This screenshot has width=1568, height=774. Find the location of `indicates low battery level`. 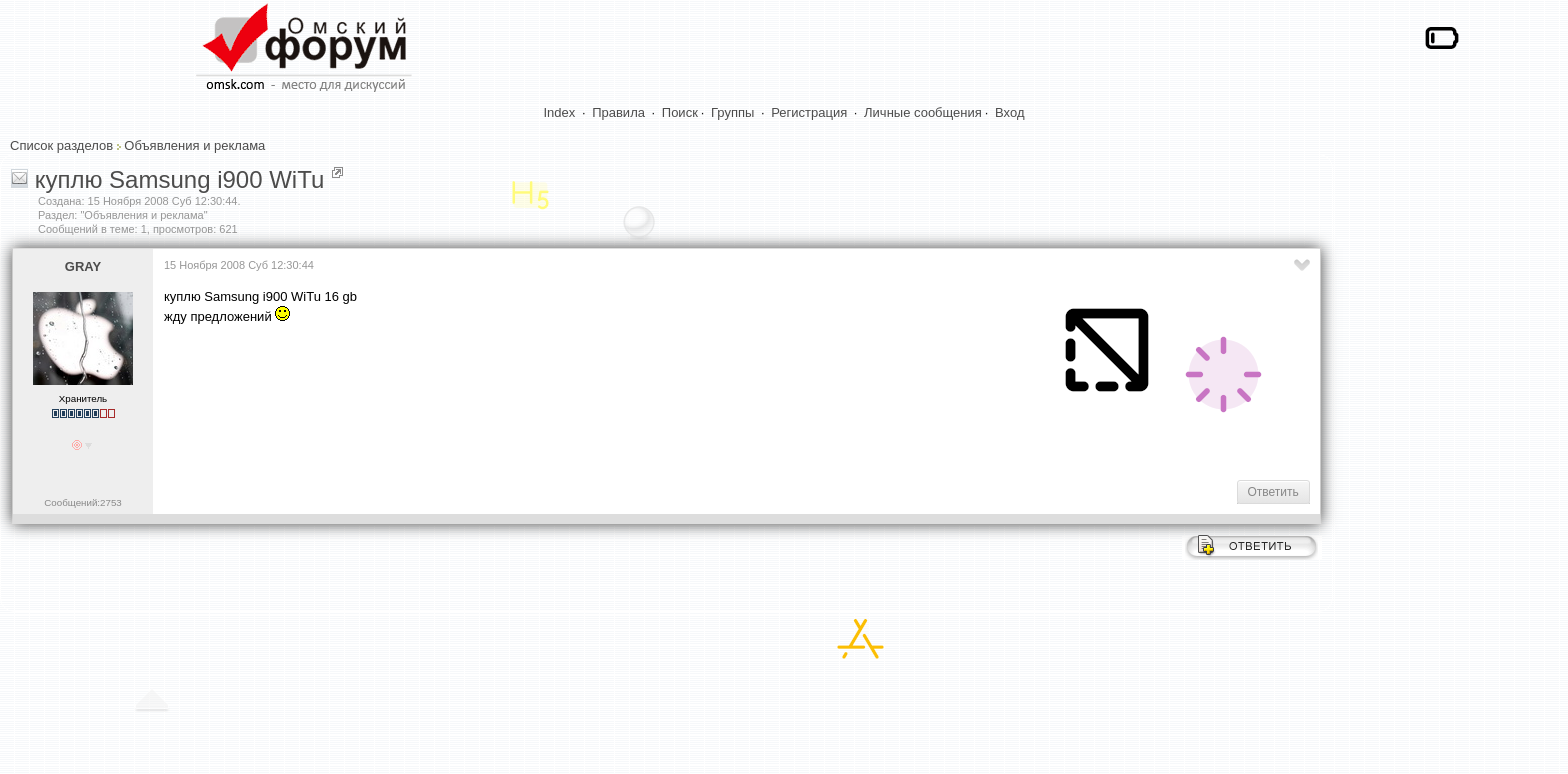

indicates low battery level is located at coordinates (1442, 38).